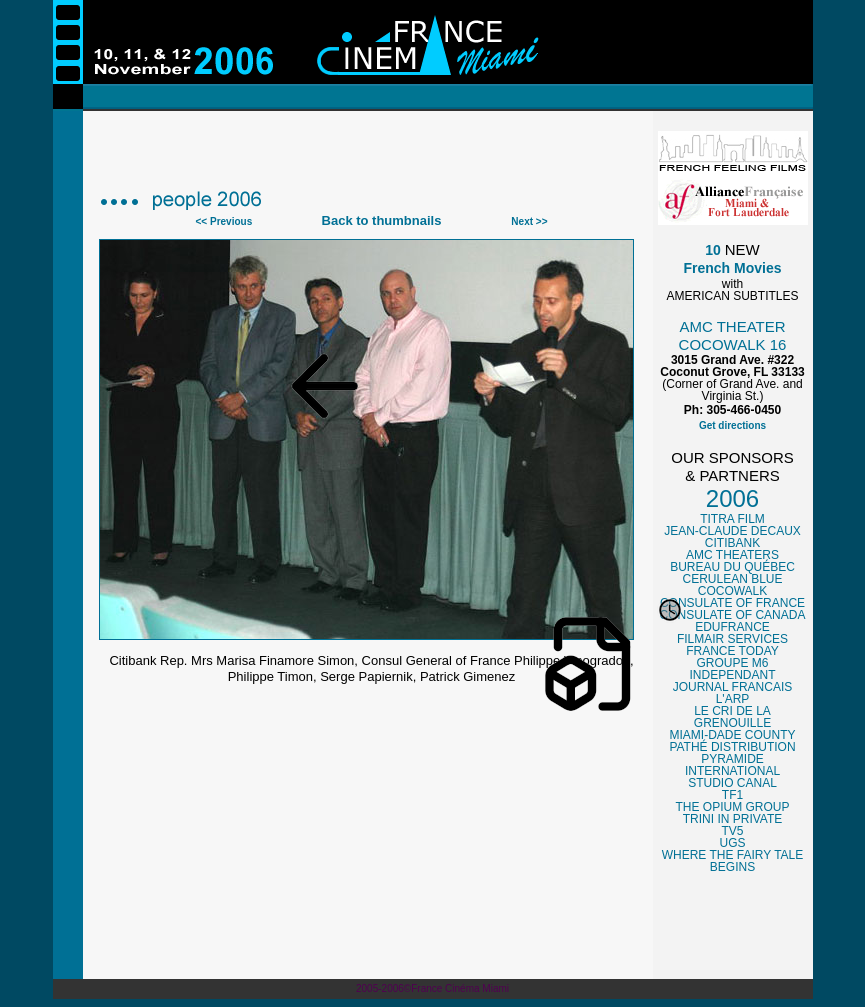  I want to click on save item to watch later, so click(670, 610).